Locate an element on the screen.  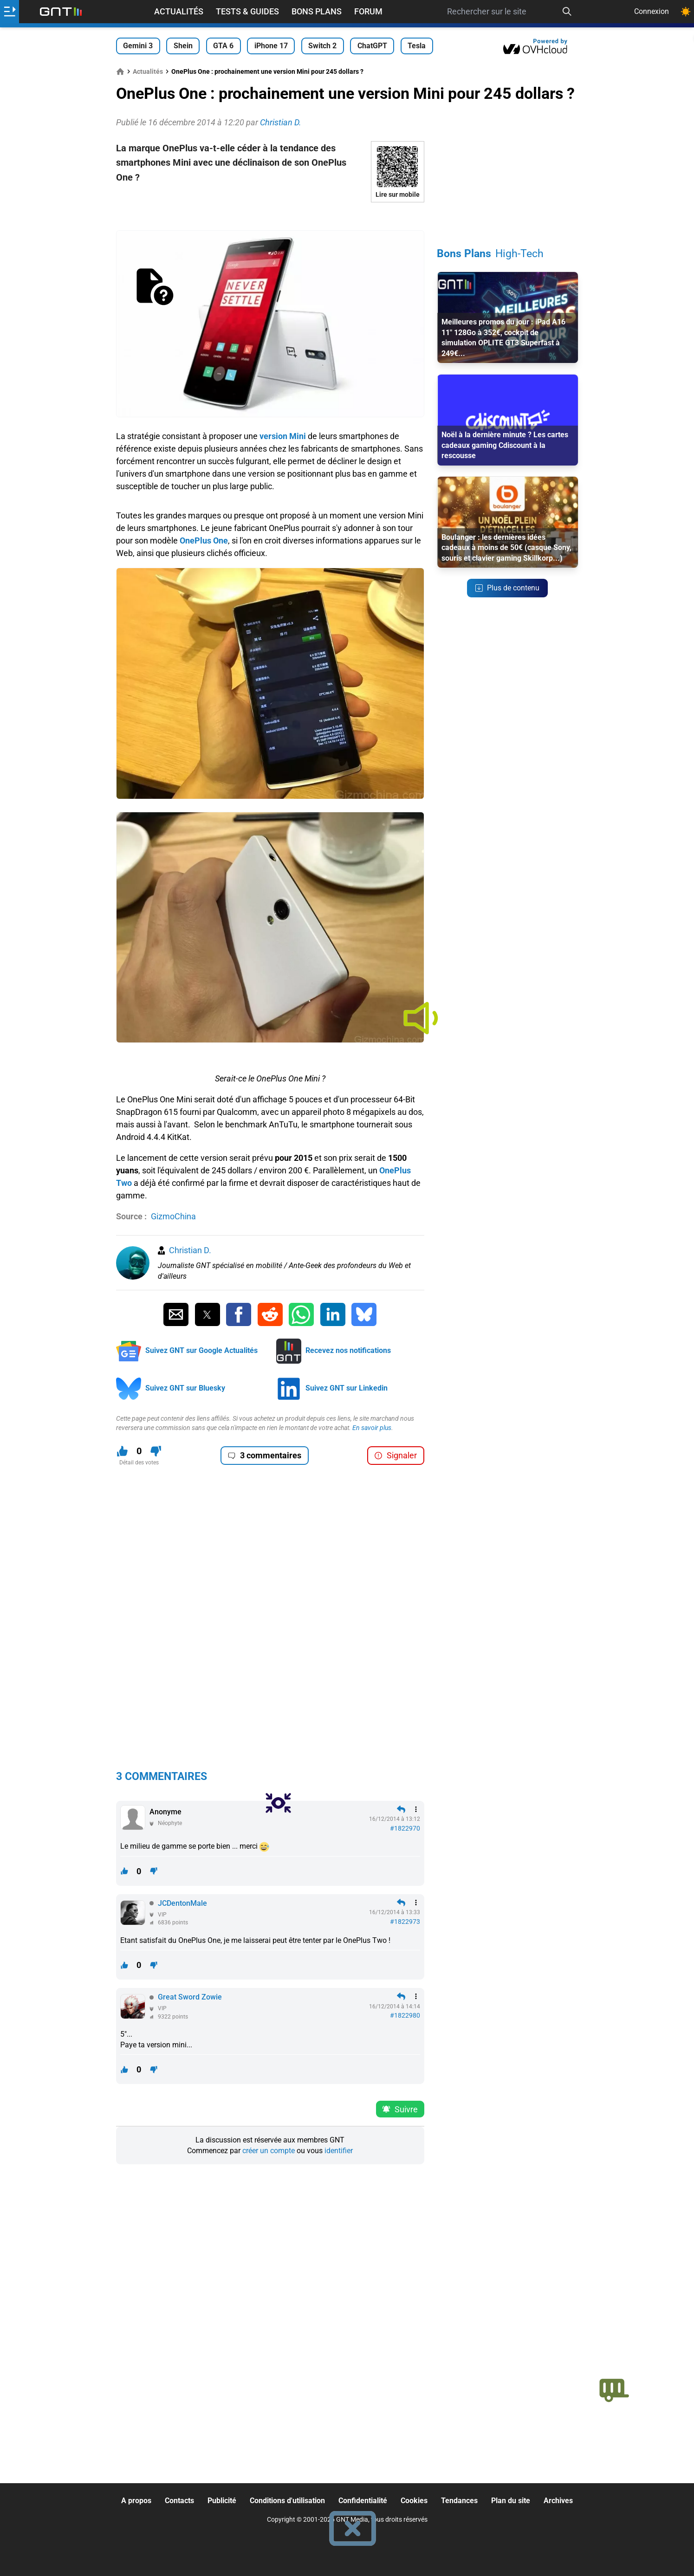
view trailer or towing equipment options is located at coordinates (613, 2389).